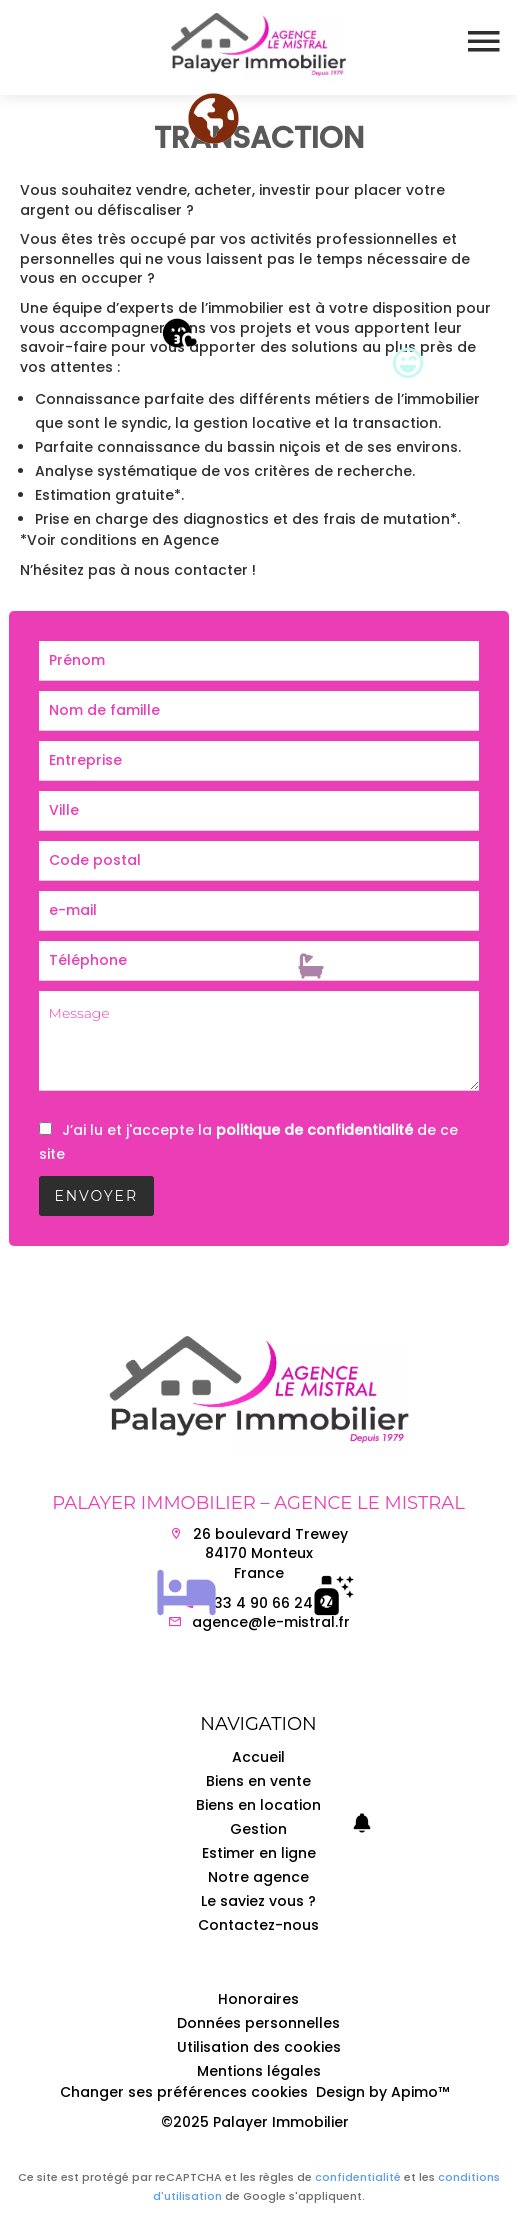 This screenshot has width=517, height=2221. What do you see at coordinates (186, 1592) in the screenshot?
I see `find nearby hotels or accommodations` at bounding box center [186, 1592].